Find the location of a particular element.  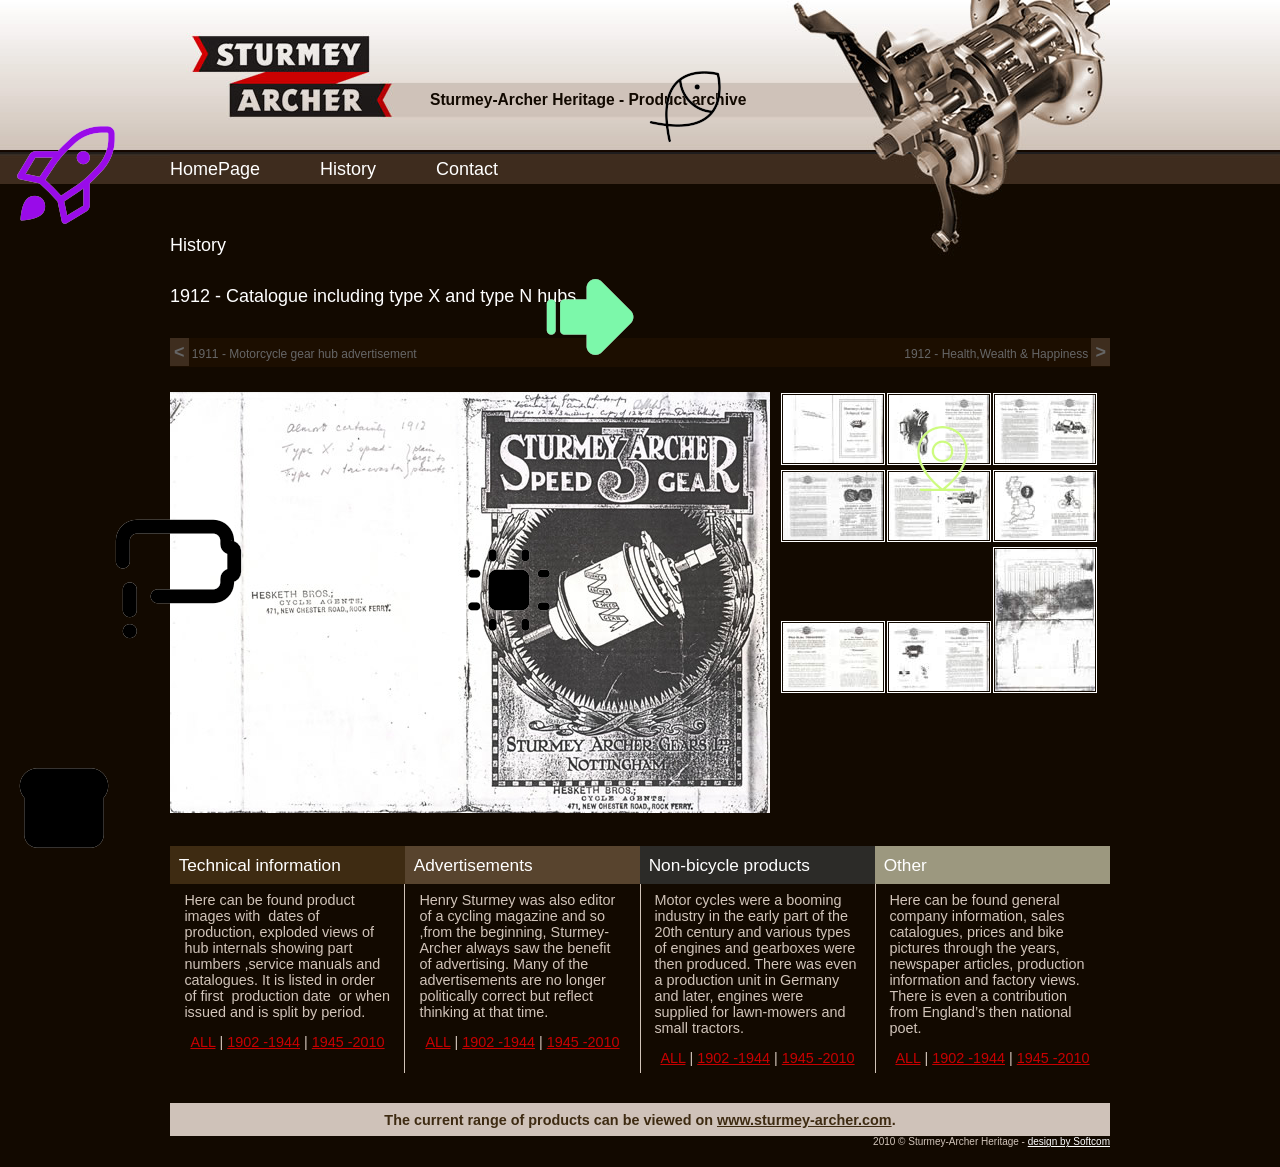

browse bakery or bread products is located at coordinates (64, 808).